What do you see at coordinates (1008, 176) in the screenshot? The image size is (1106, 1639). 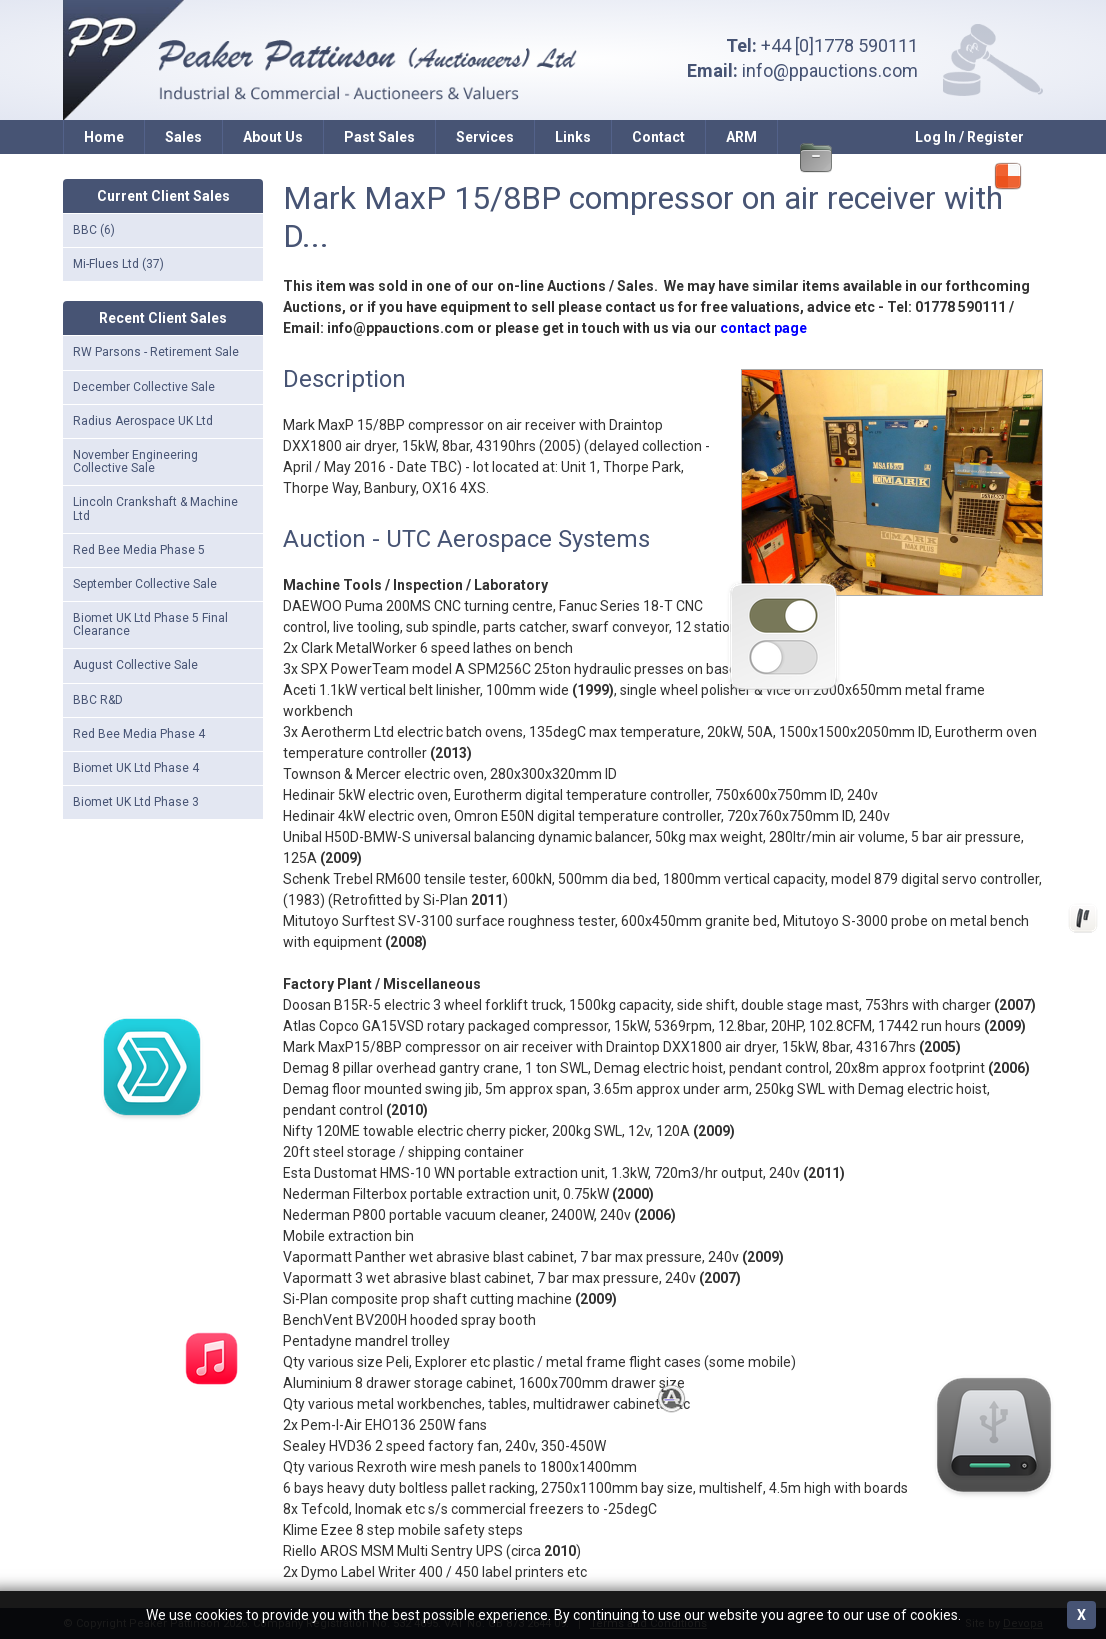 I see `switch to the top-right workspace` at bounding box center [1008, 176].